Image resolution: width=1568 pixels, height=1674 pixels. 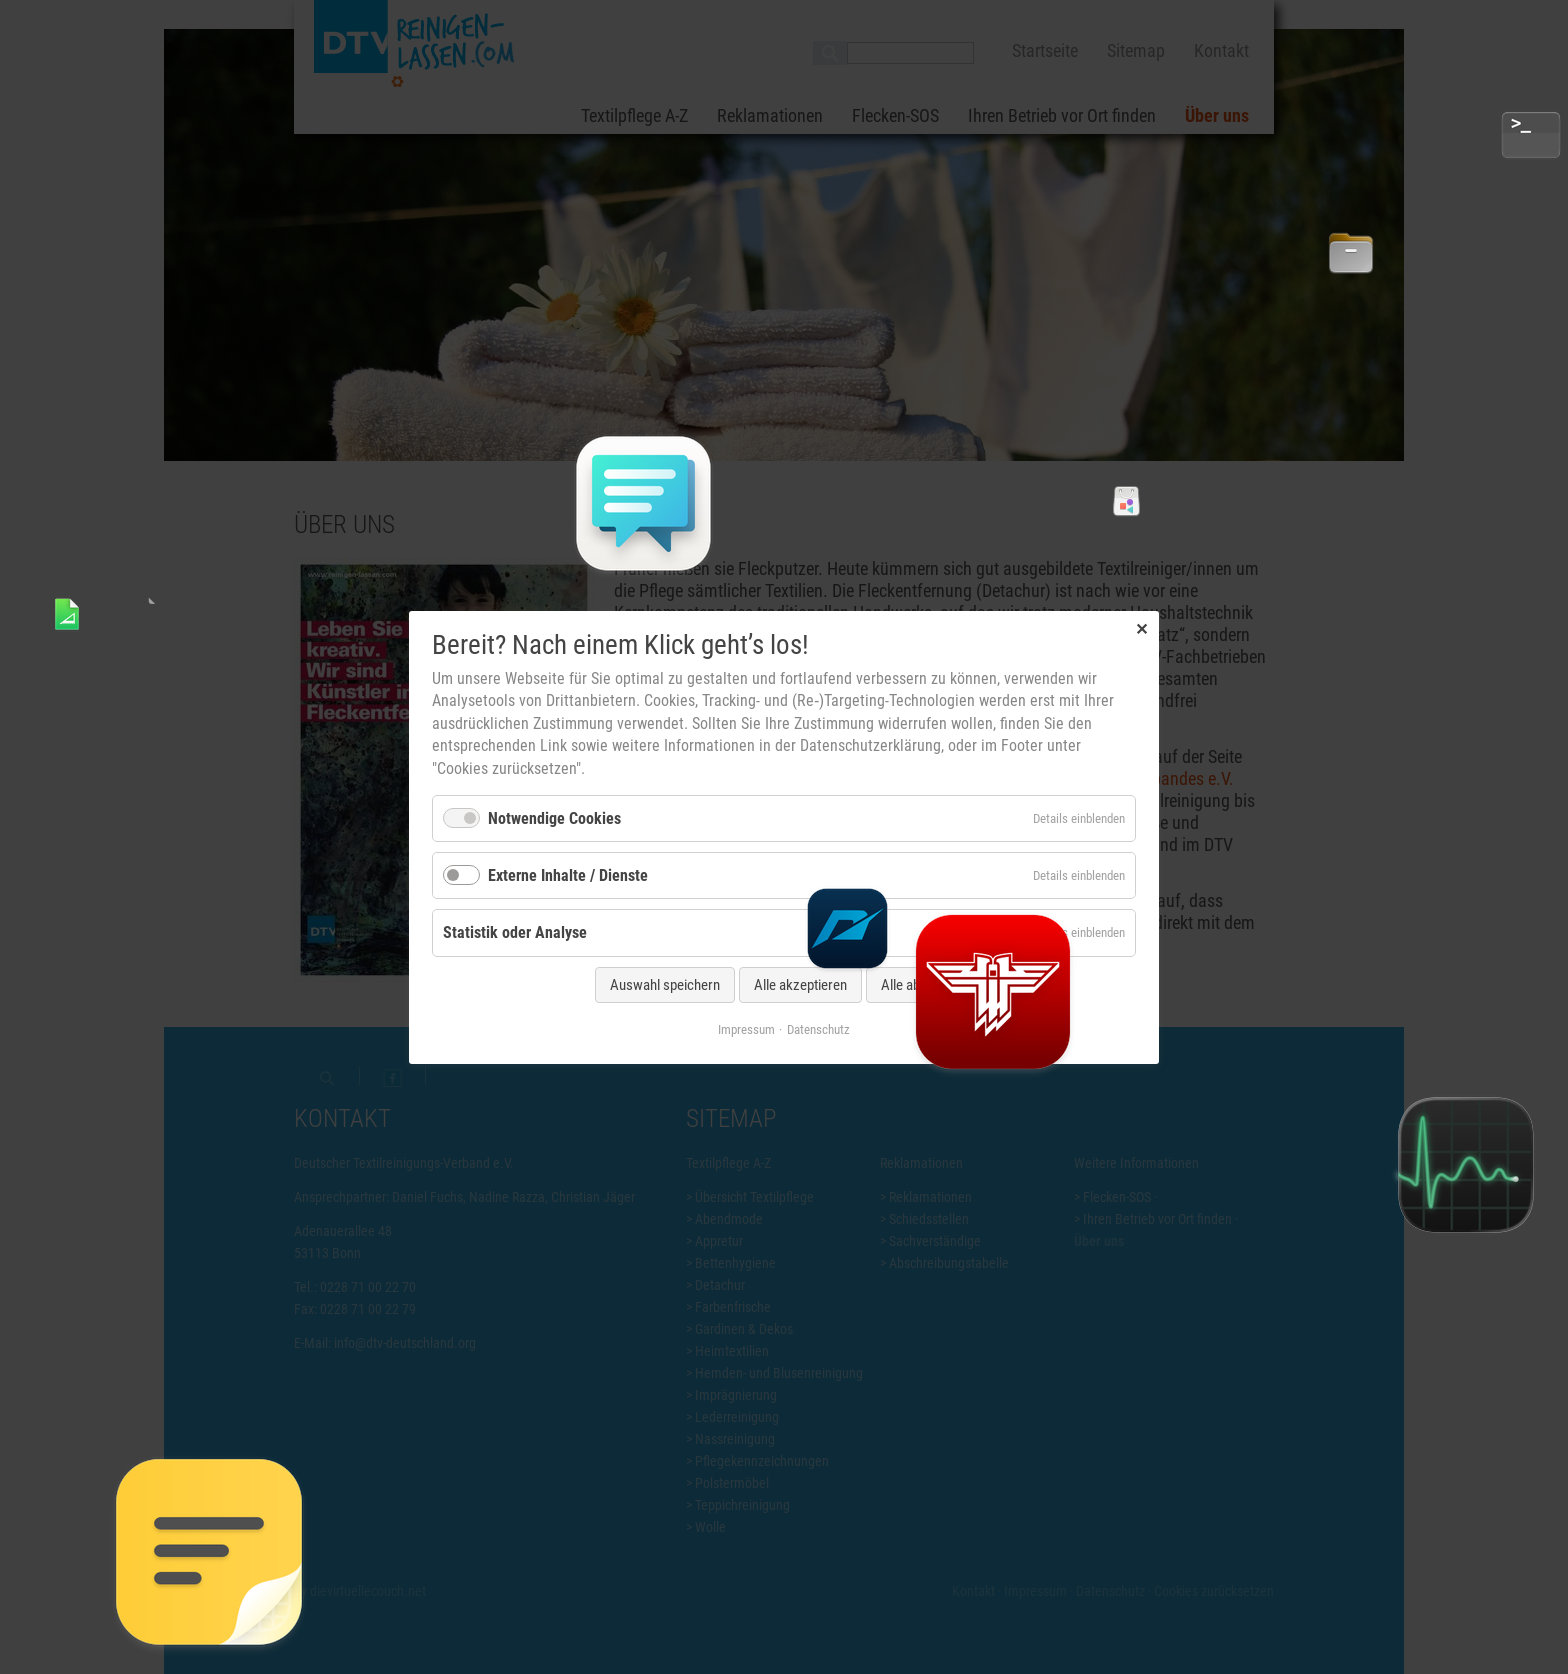 What do you see at coordinates (104, 614) in the screenshot?
I see `open a UI designer or interface builder file` at bounding box center [104, 614].